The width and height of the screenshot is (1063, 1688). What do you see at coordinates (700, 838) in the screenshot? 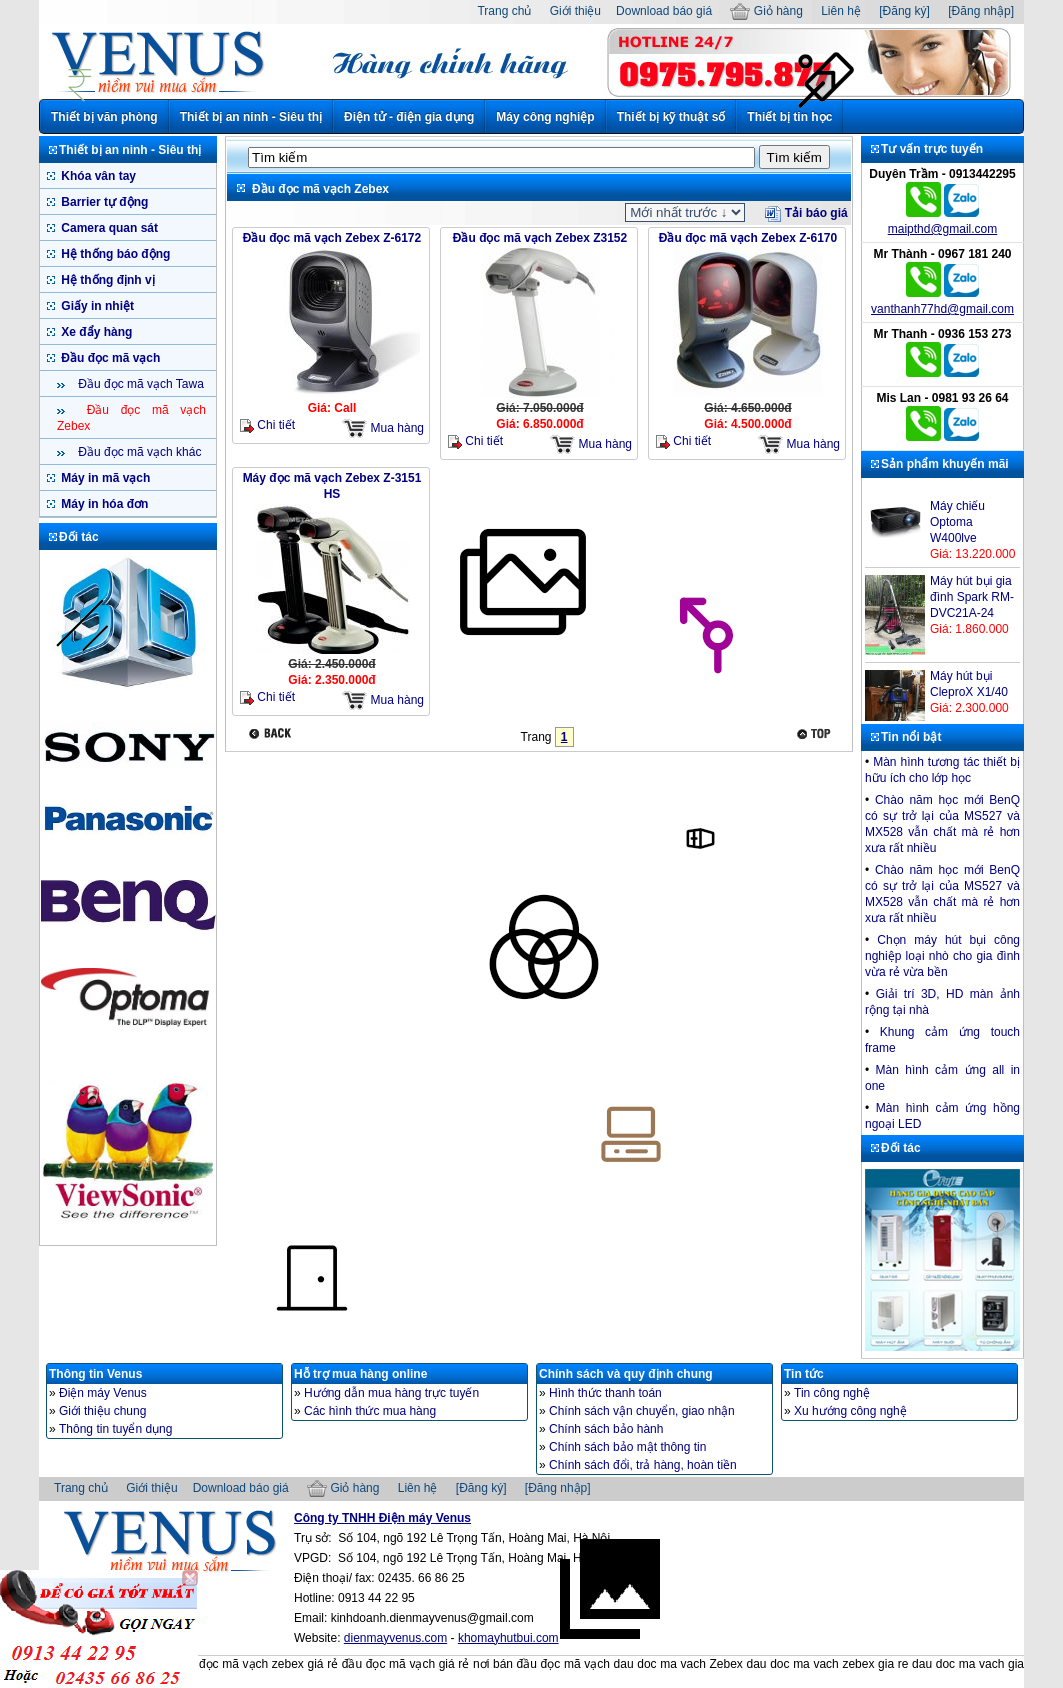
I see `view shipping or freight details` at bounding box center [700, 838].